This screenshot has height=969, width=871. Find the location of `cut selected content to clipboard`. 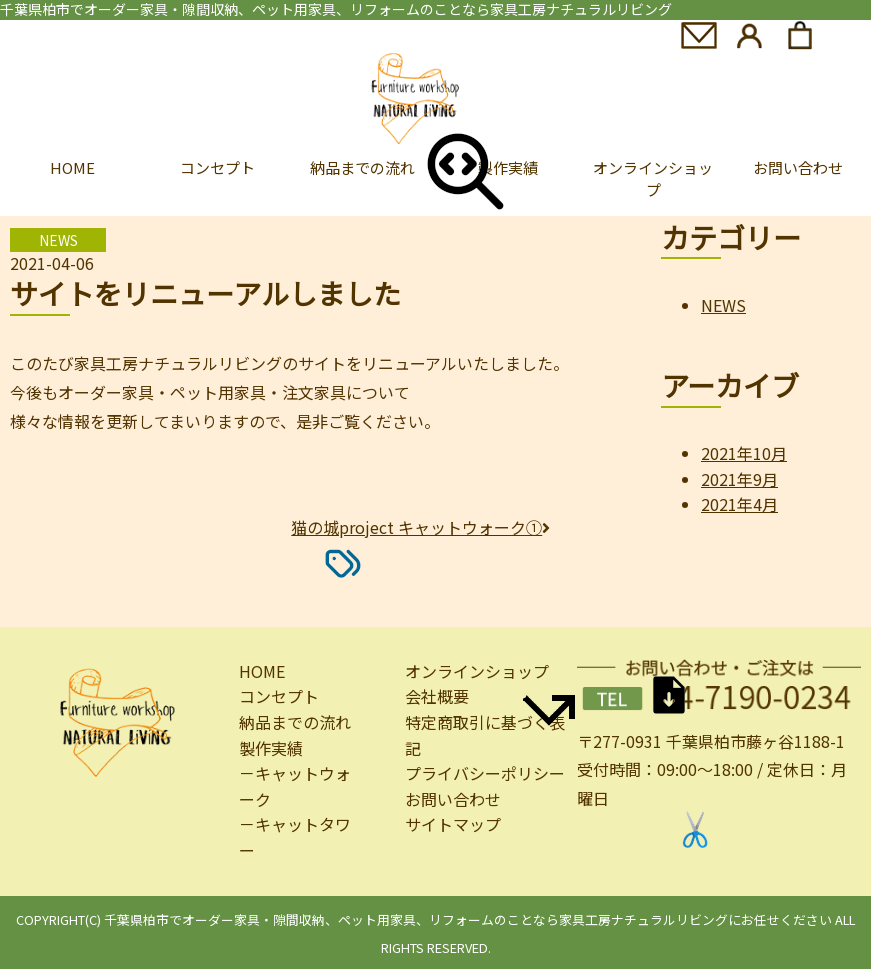

cut selected content to clipboard is located at coordinates (695, 829).